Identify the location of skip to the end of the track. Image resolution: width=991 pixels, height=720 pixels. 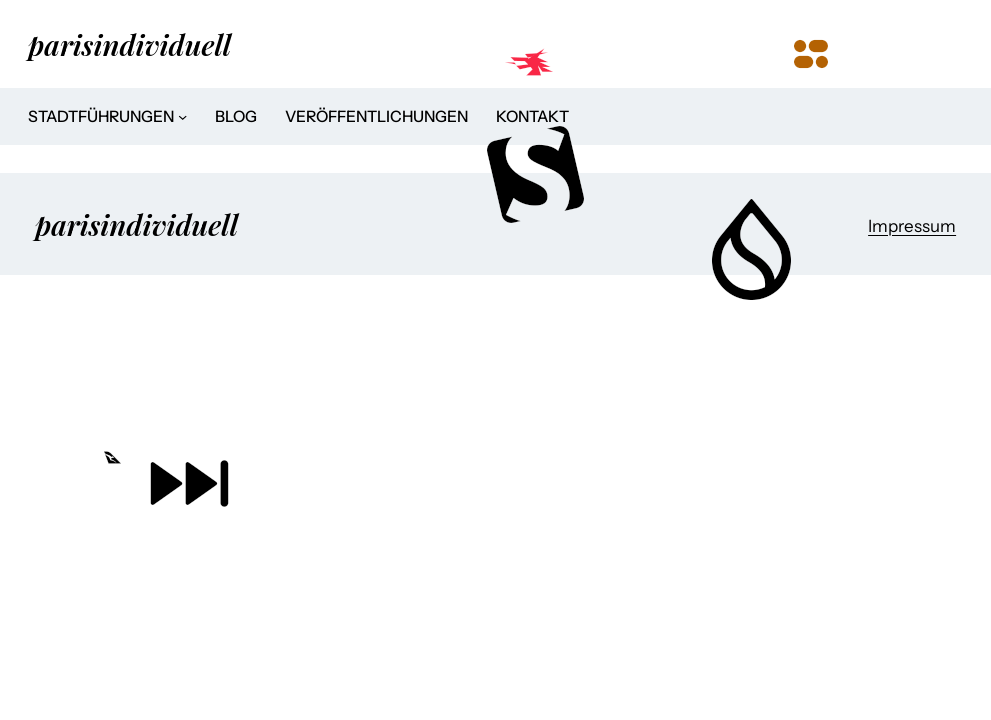
(189, 483).